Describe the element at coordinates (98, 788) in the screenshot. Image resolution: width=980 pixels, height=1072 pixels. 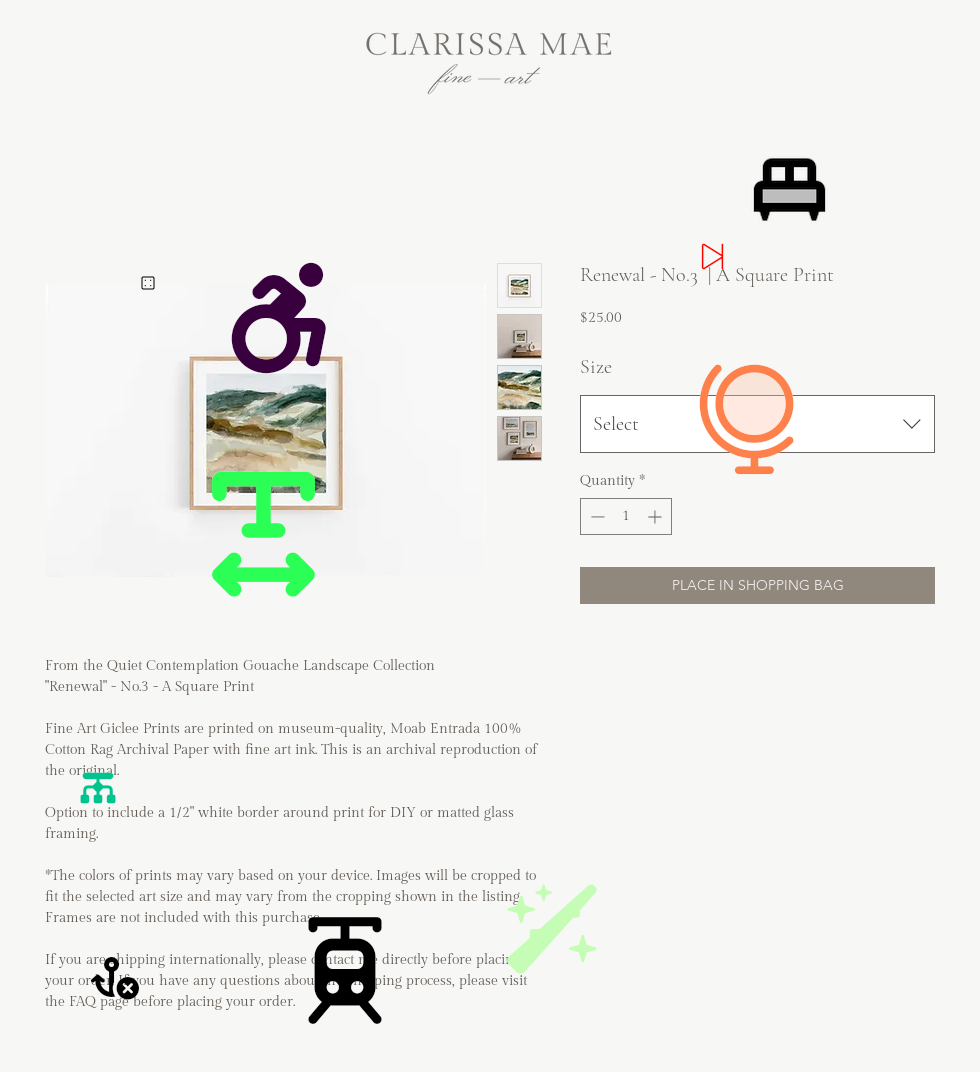
I see `view organizational hierarchy or structure` at that location.